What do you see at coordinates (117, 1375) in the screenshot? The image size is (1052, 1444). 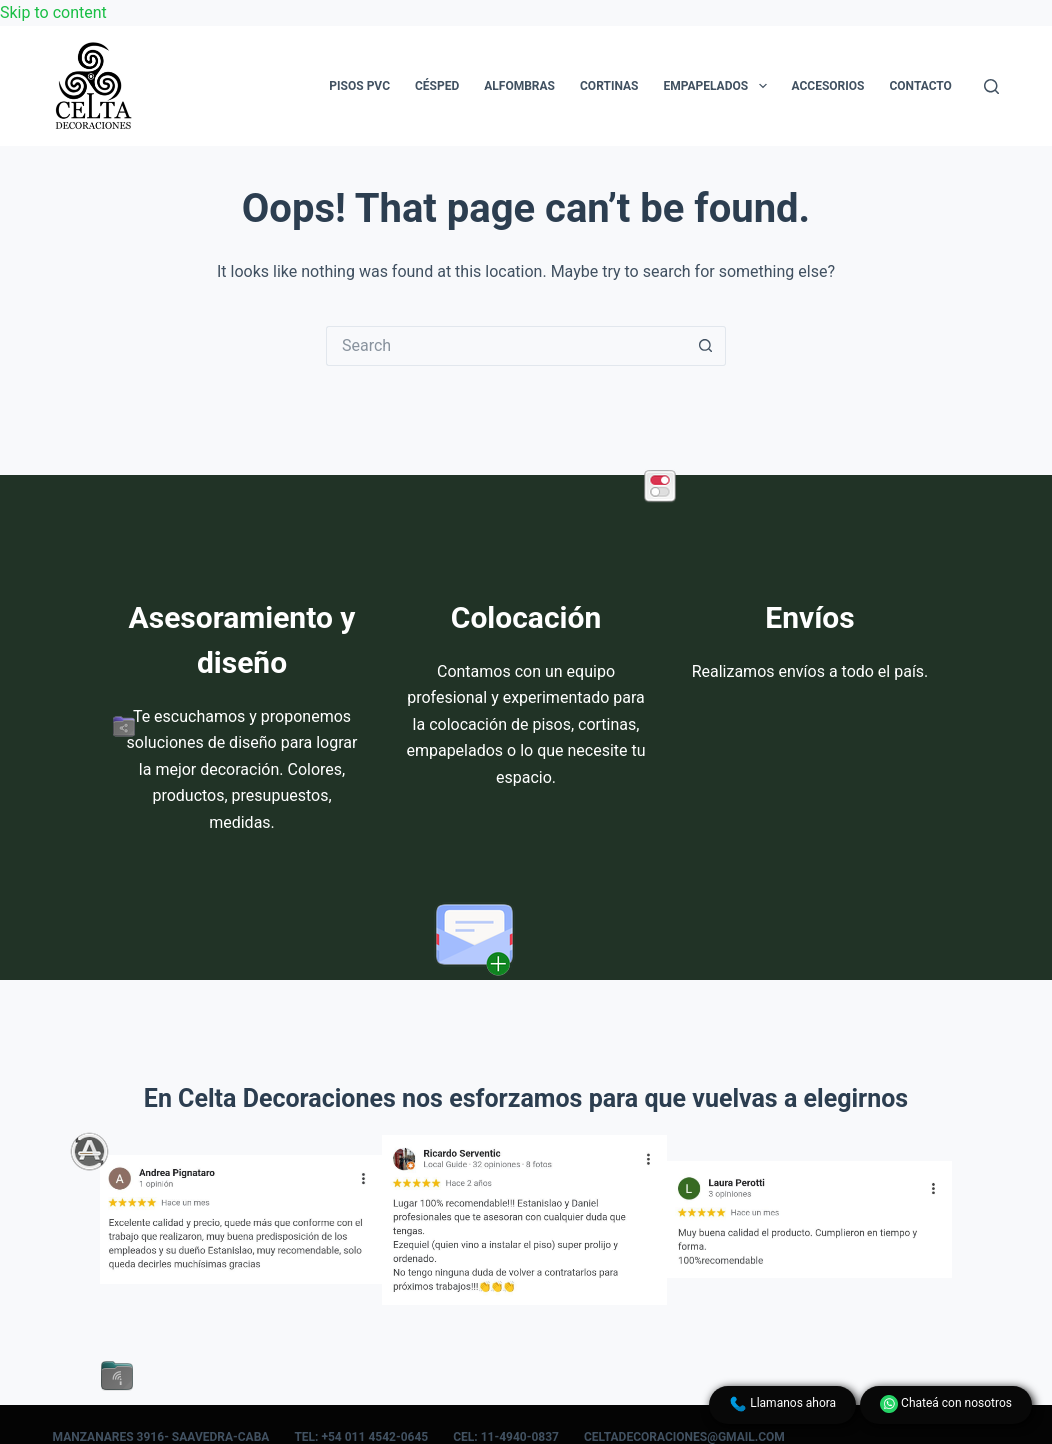 I see `folder synced with insync cloud storage` at bounding box center [117, 1375].